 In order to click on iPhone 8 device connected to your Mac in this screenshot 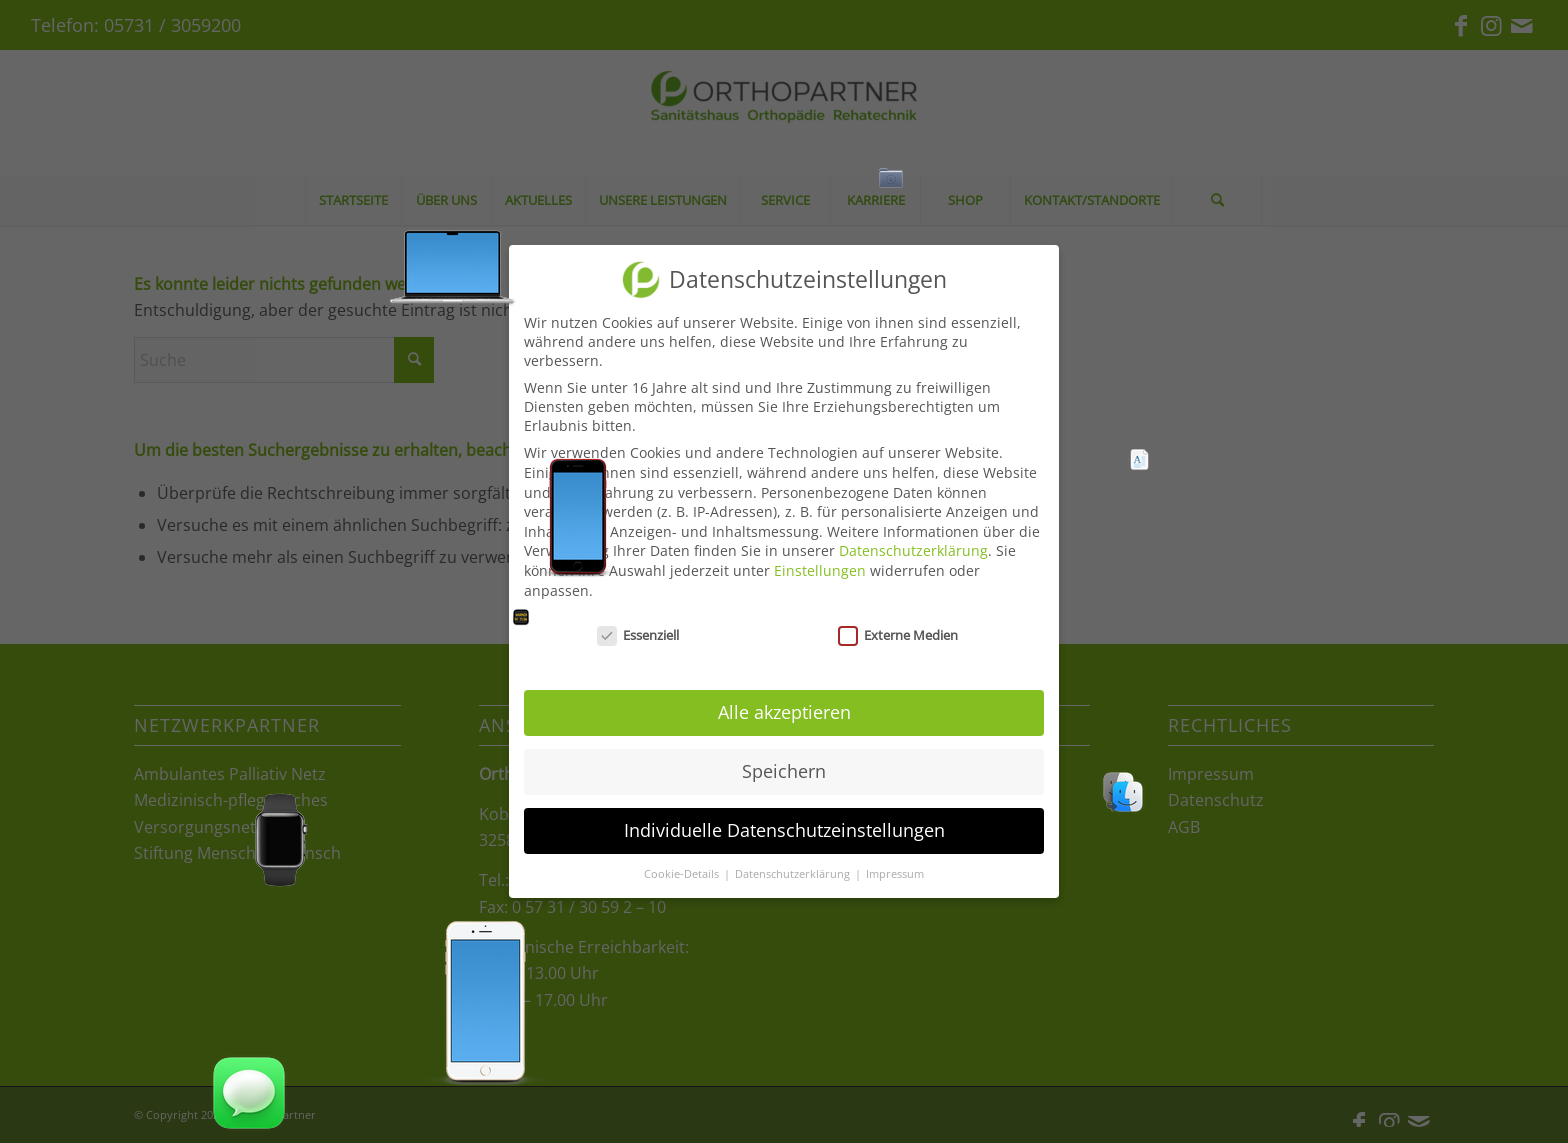, I will do `click(578, 518)`.